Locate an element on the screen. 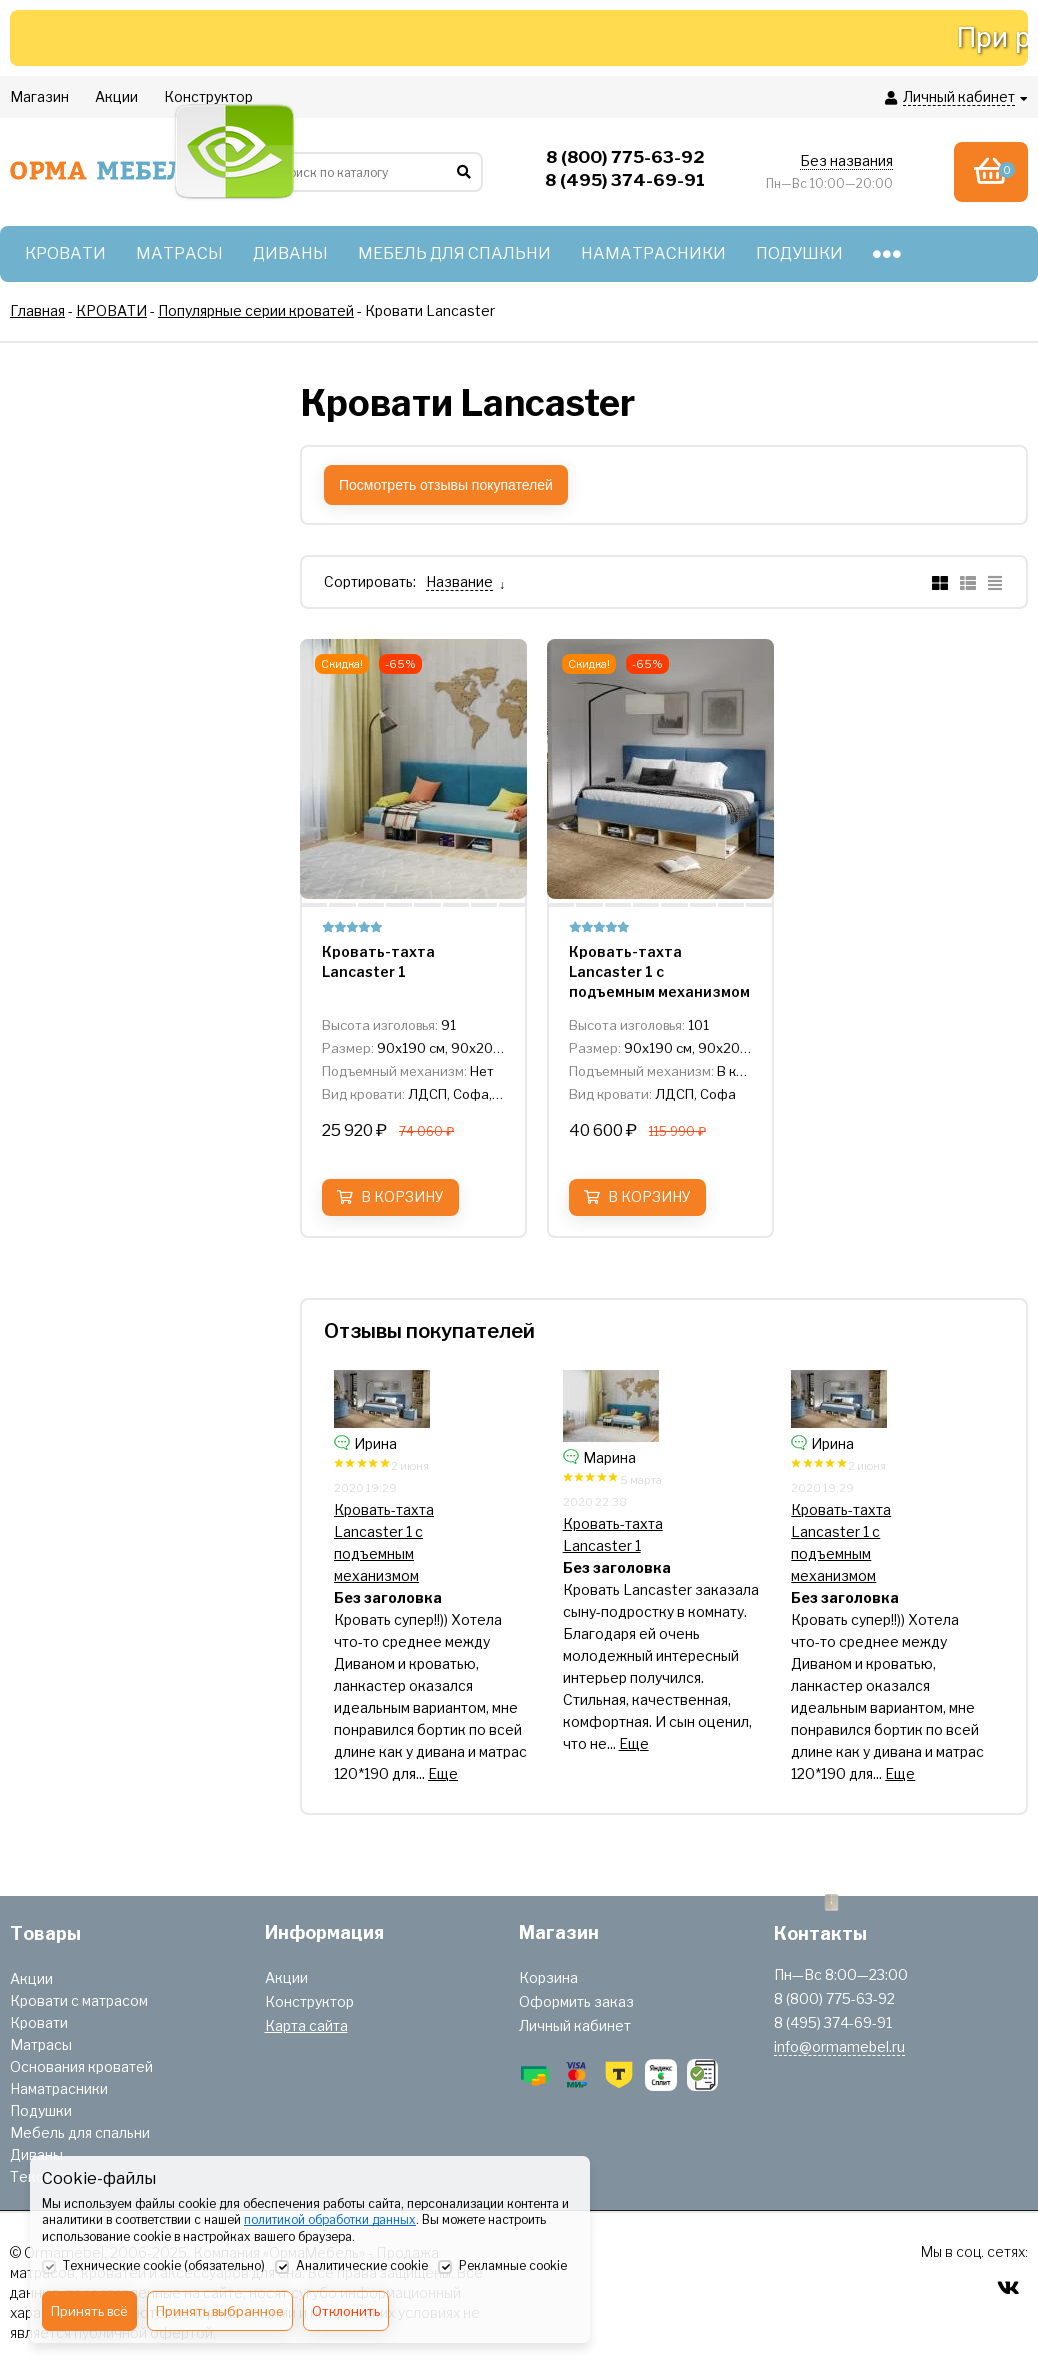 This screenshot has height=2373, width=1038. open nvidia graphics card settings is located at coordinates (234, 151).